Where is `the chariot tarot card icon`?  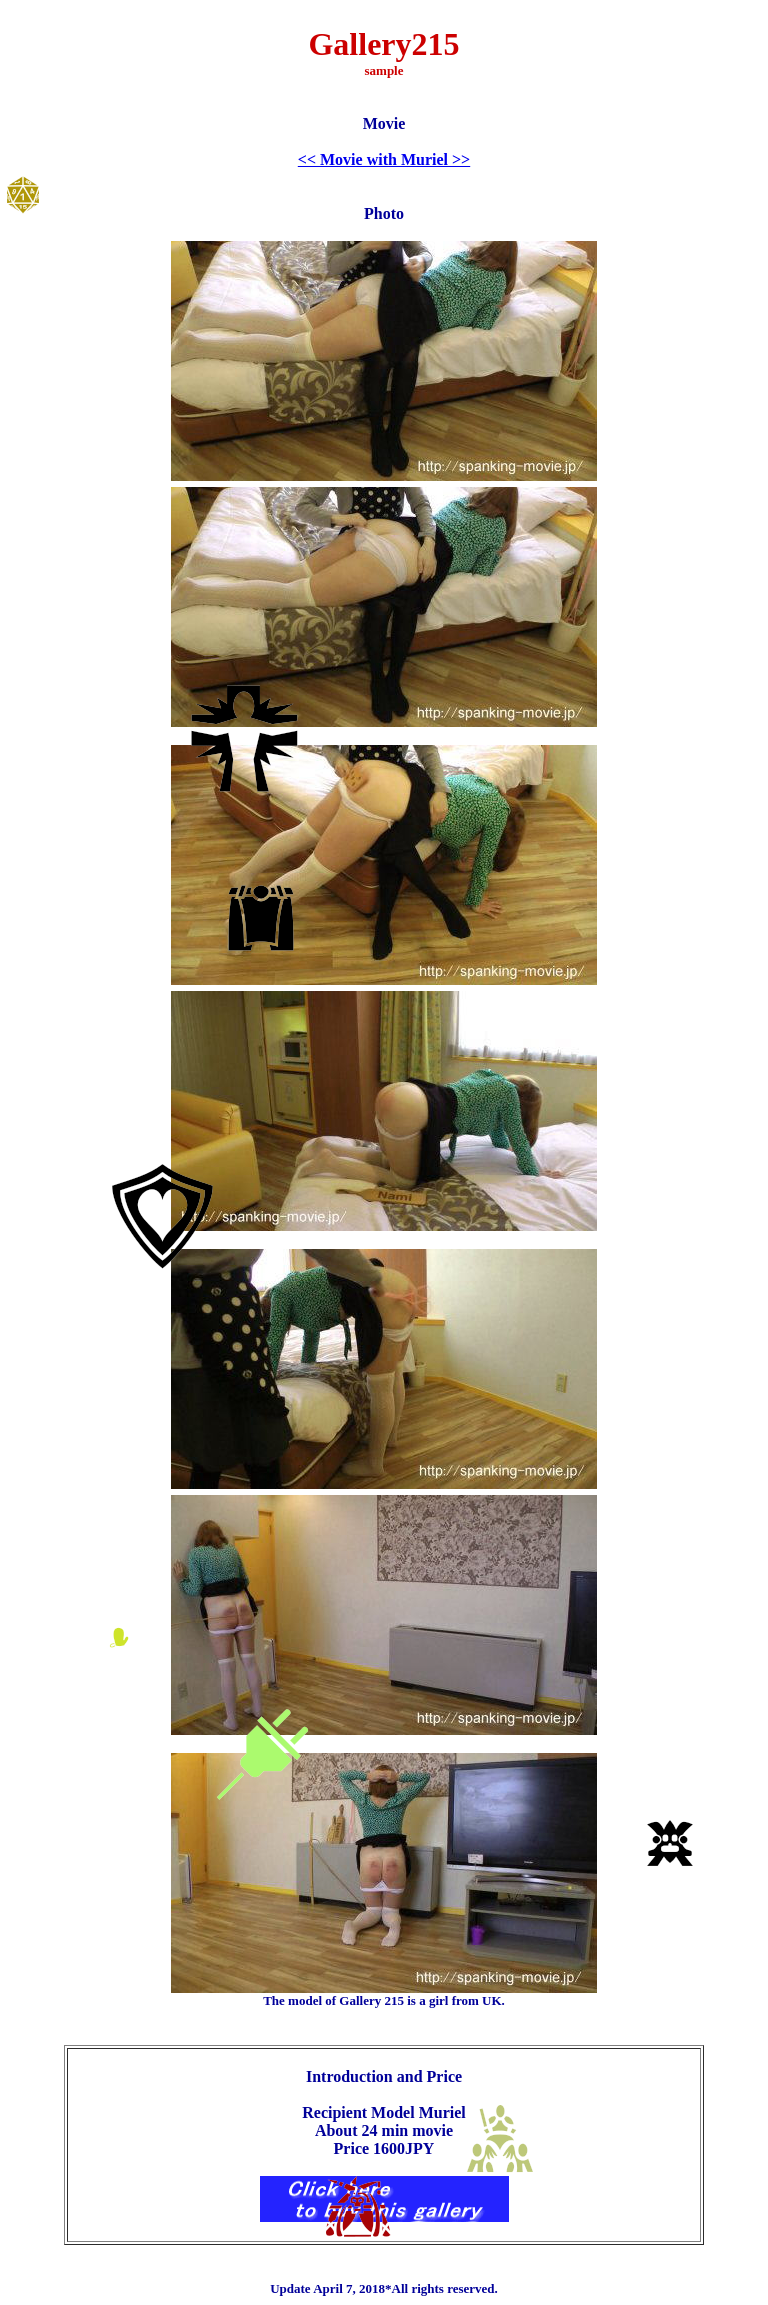
the chariot tarot card icon is located at coordinates (500, 2138).